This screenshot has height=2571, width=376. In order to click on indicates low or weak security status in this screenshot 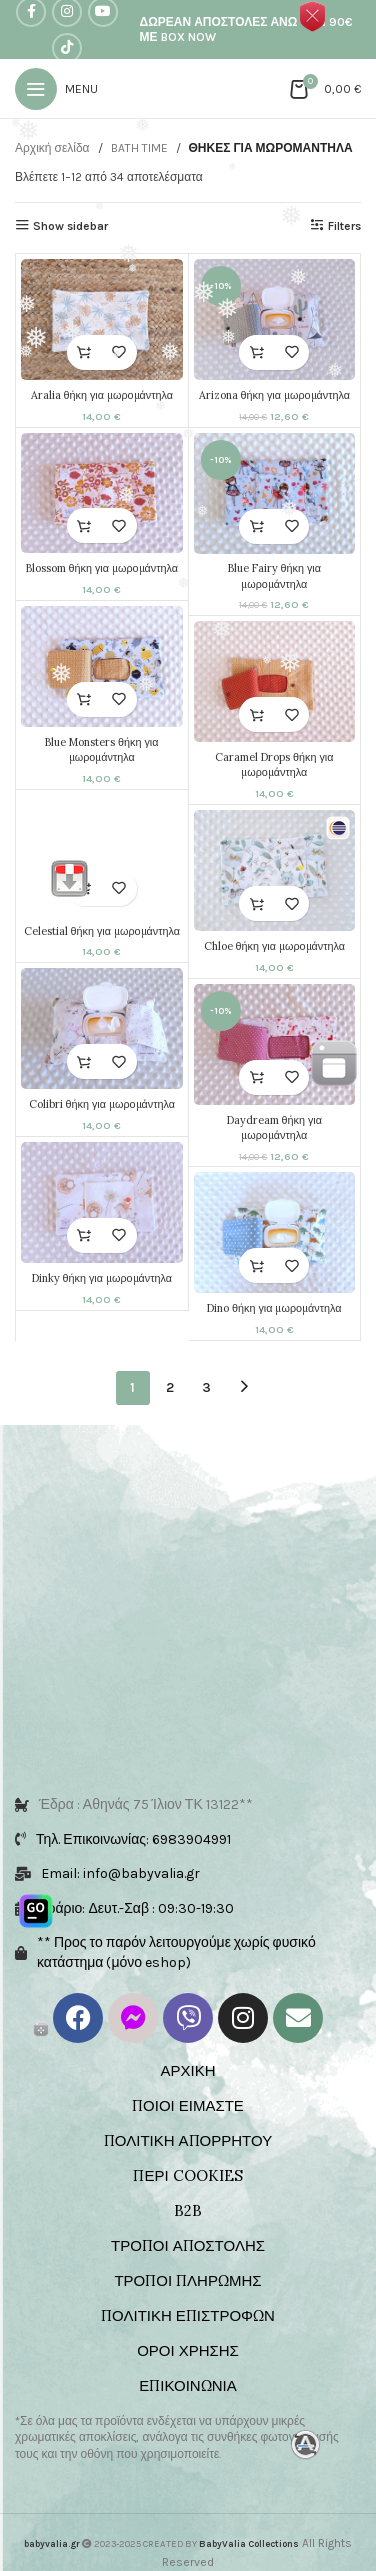, I will do `click(312, 17)`.